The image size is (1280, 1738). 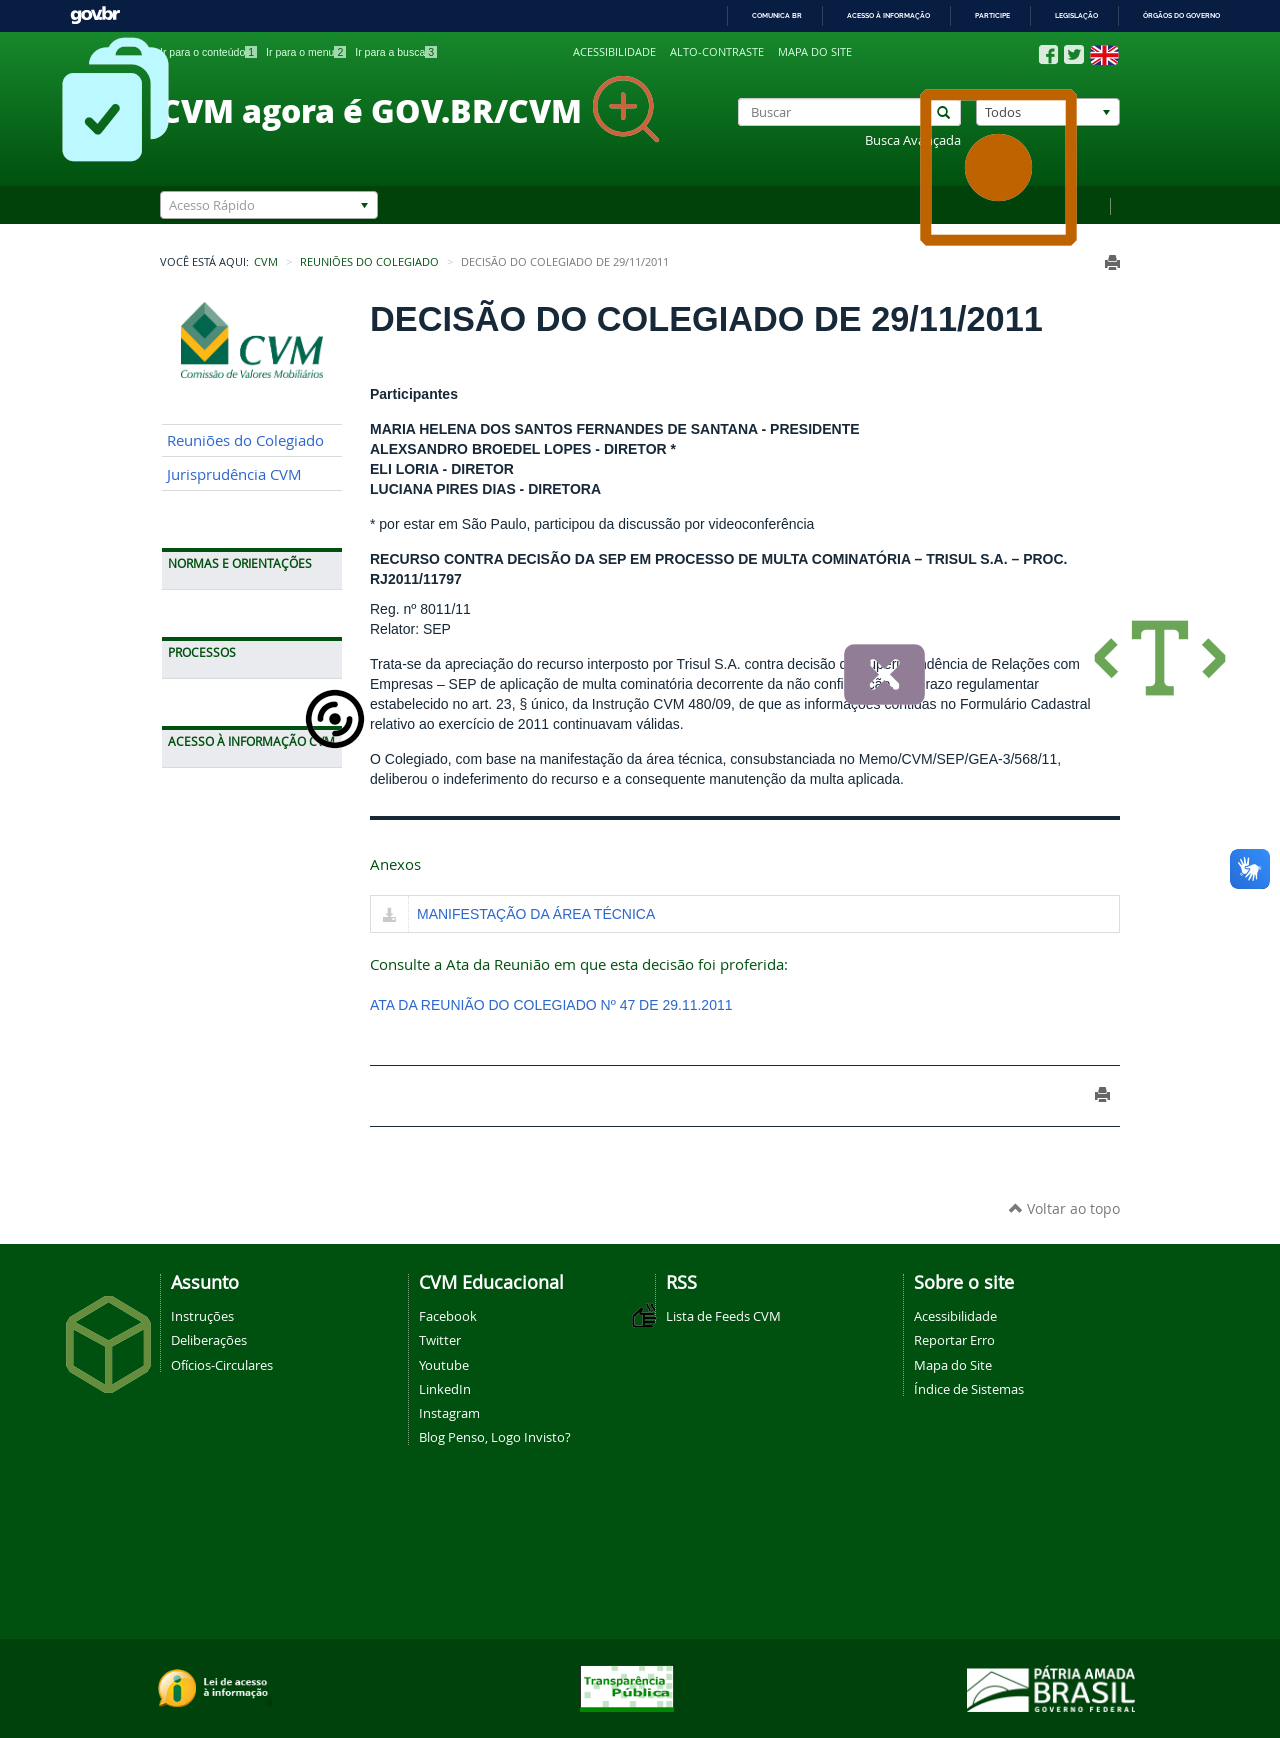 What do you see at coordinates (645, 1315) in the screenshot?
I see `indicates hand dryer available` at bounding box center [645, 1315].